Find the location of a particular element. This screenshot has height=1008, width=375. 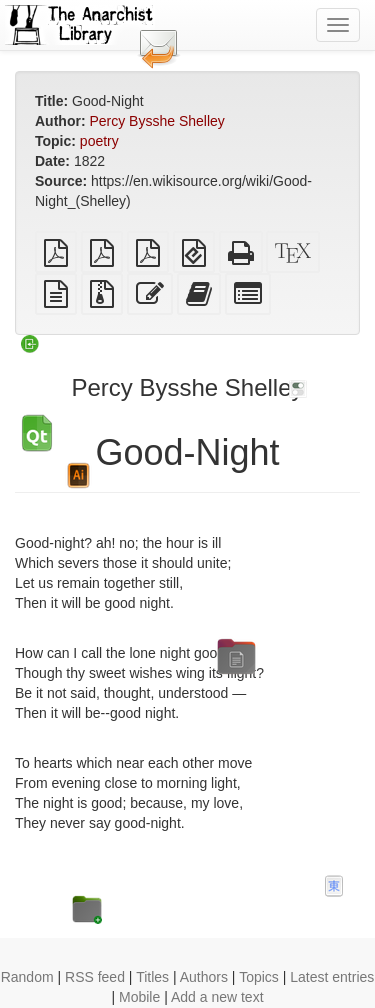

a QML source file used in Qt application development is located at coordinates (37, 433).